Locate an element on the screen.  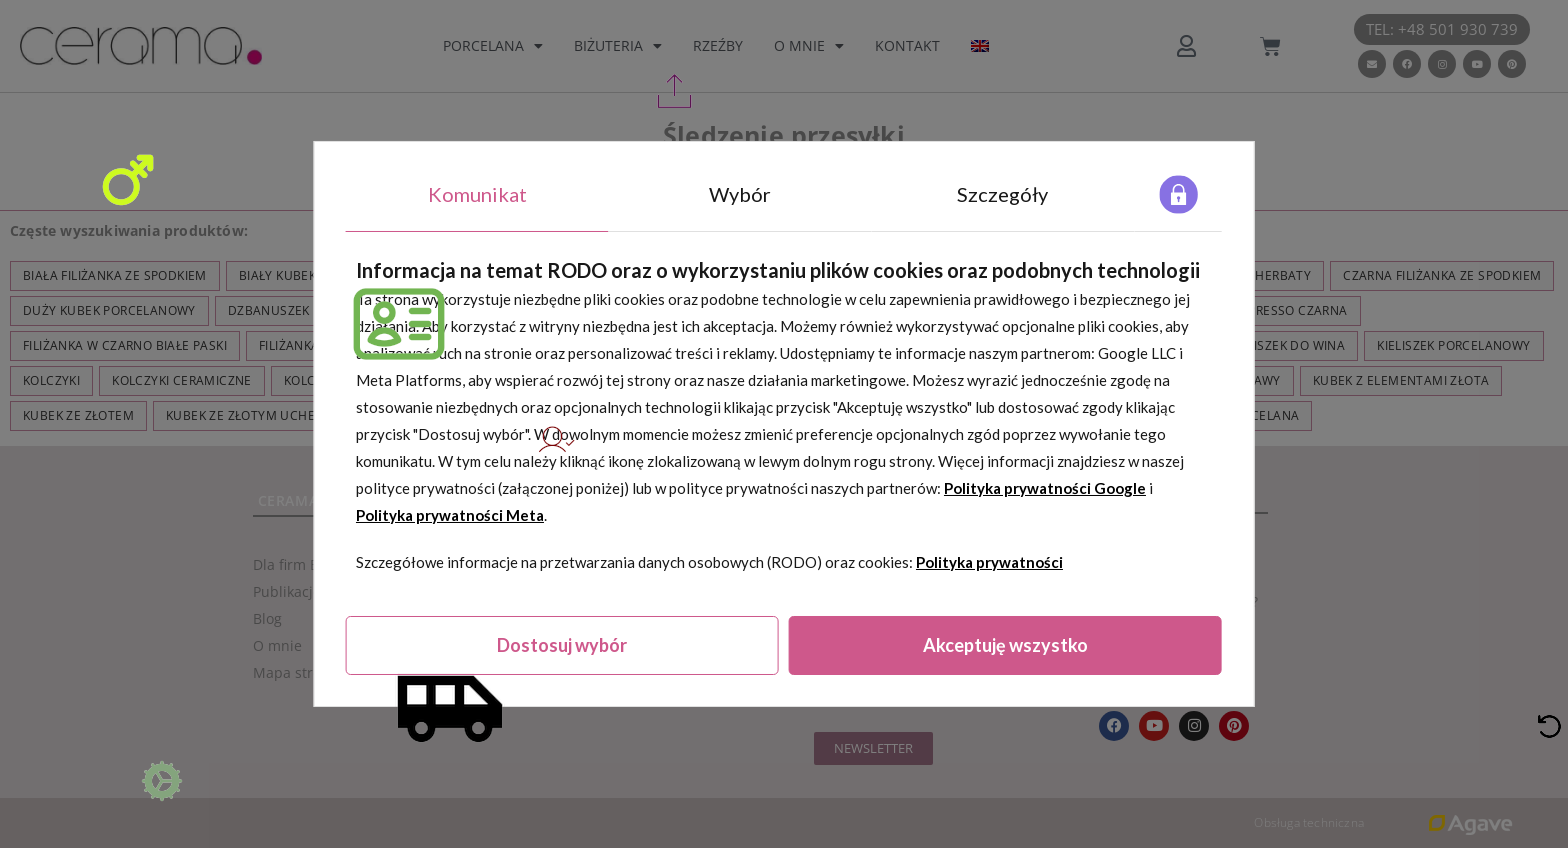
access settings or preferences is located at coordinates (162, 781).